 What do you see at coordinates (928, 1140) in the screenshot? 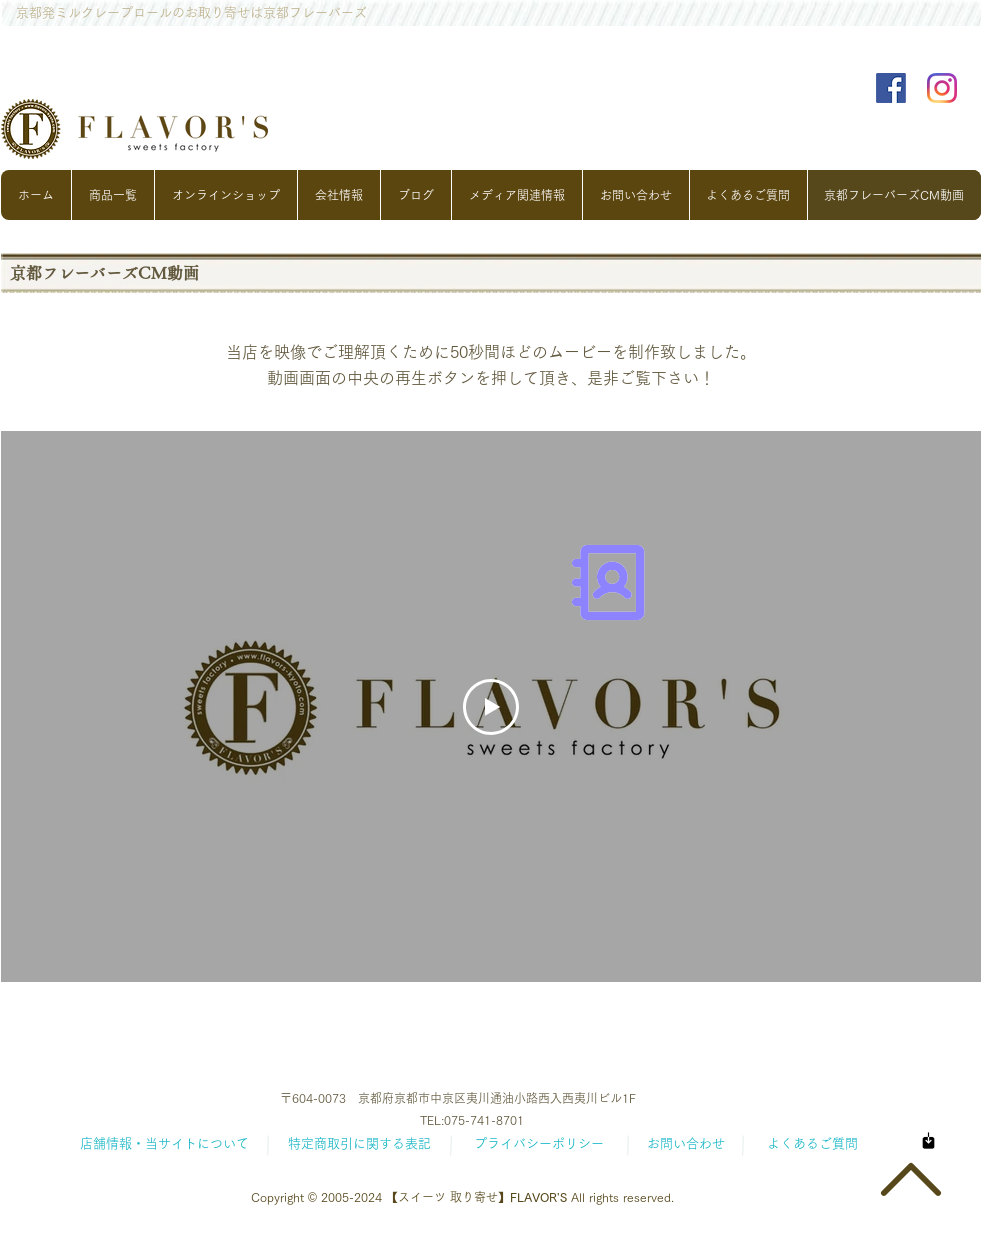
I see `download file to device` at bounding box center [928, 1140].